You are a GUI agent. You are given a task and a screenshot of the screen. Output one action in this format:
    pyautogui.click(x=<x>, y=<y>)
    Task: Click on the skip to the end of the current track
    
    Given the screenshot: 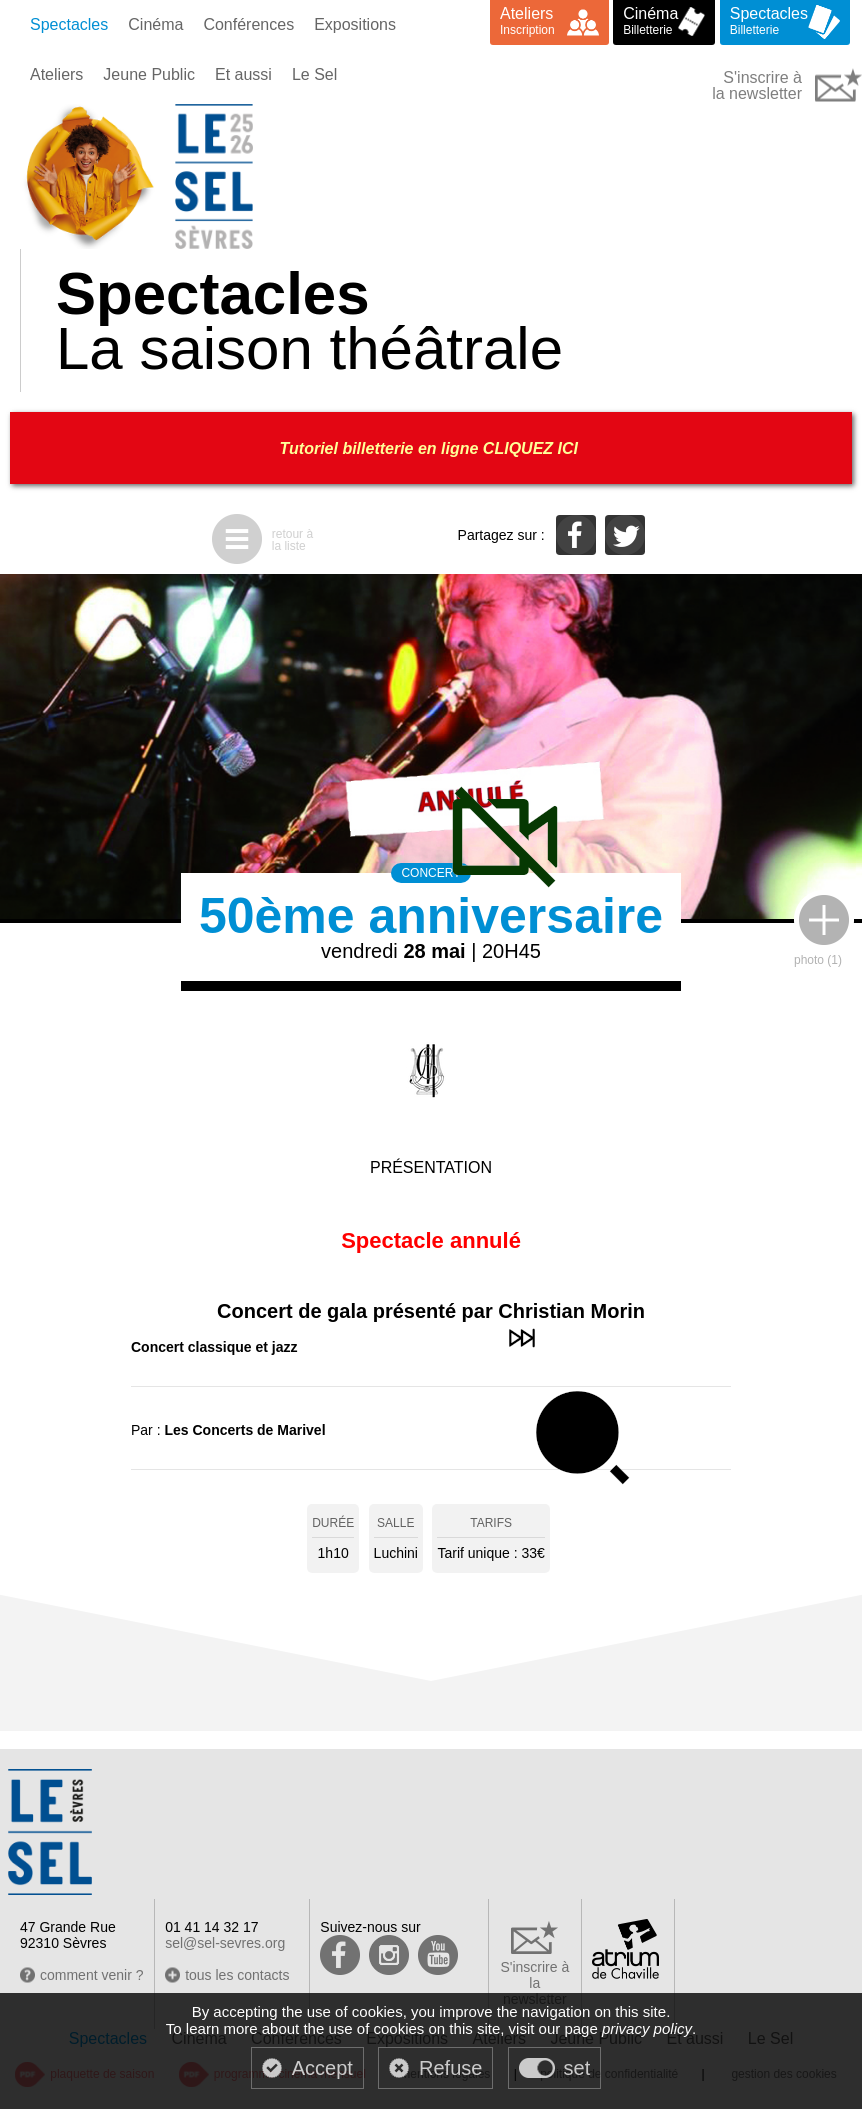 What is the action you would take?
    pyautogui.click(x=522, y=1338)
    